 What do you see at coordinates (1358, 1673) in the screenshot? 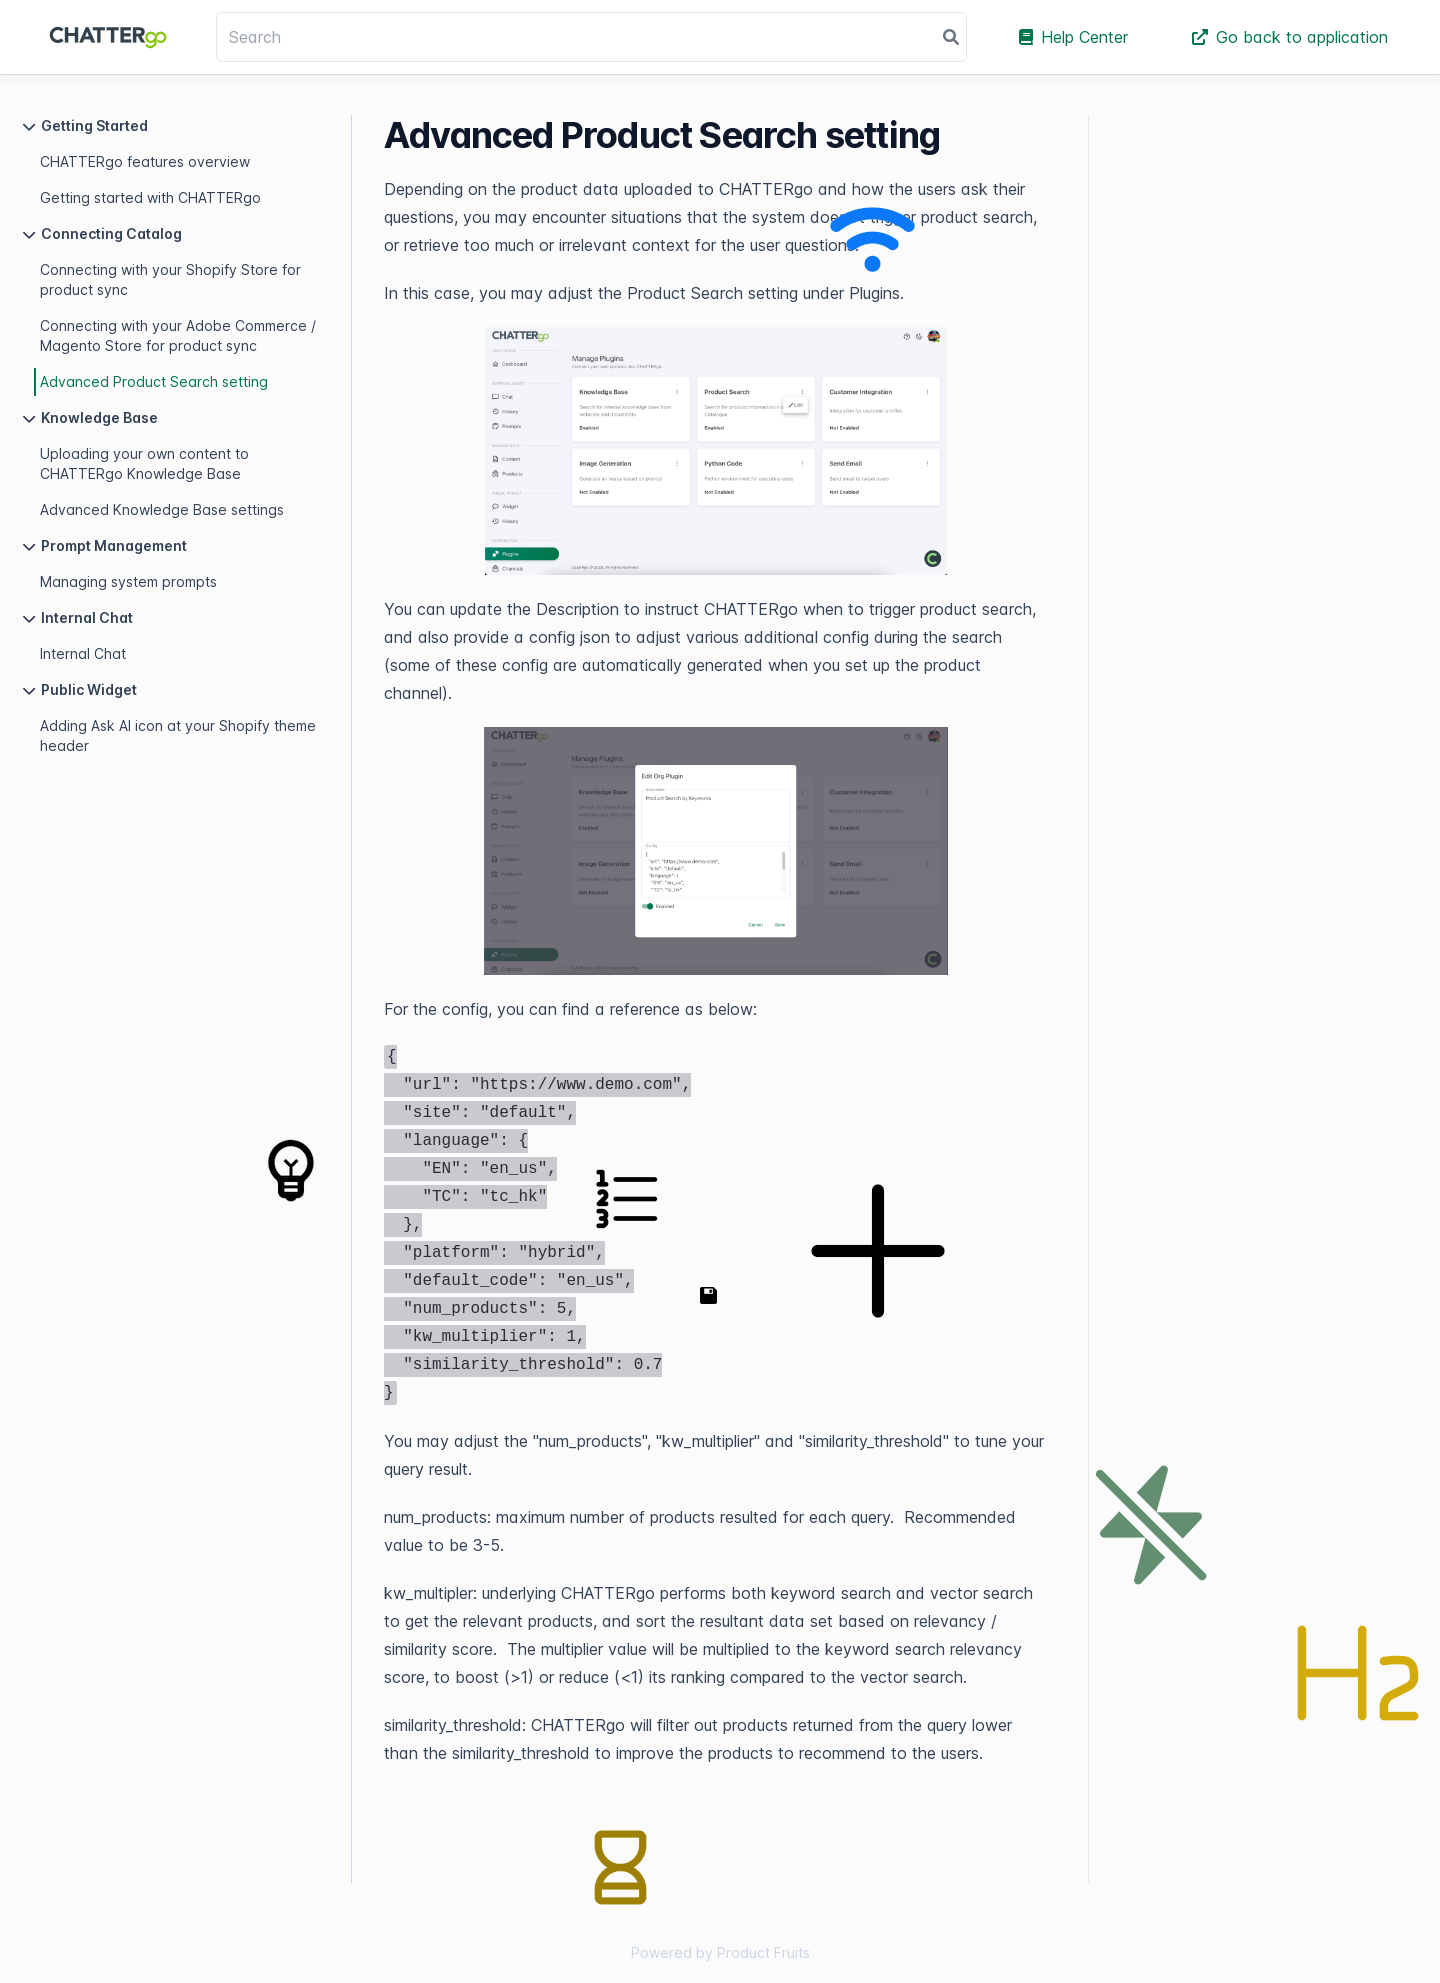
I see `format text as heading level 2` at bounding box center [1358, 1673].